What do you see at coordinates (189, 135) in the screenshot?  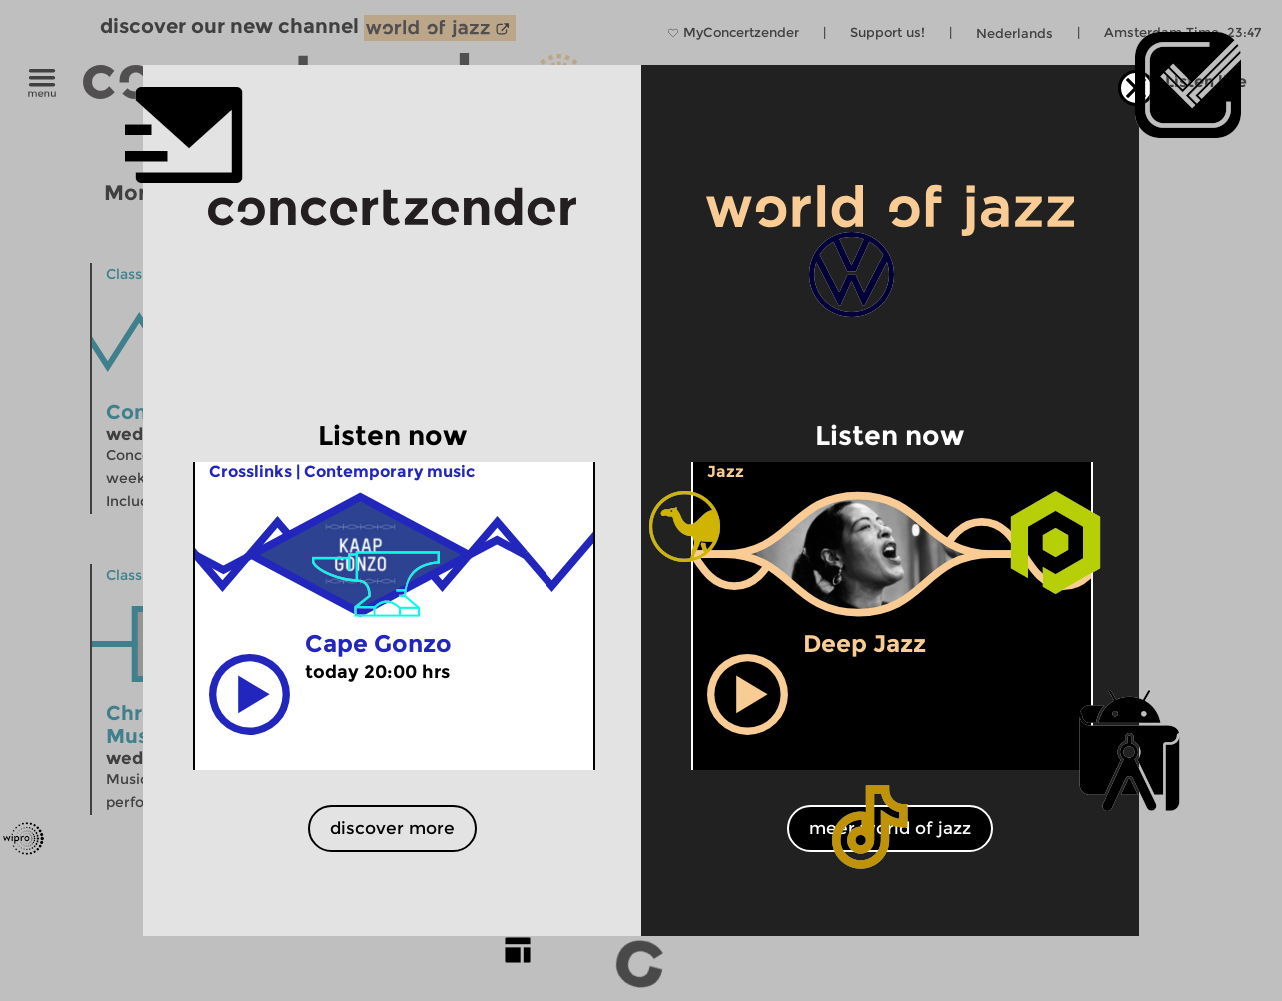 I see `send an email or message` at bounding box center [189, 135].